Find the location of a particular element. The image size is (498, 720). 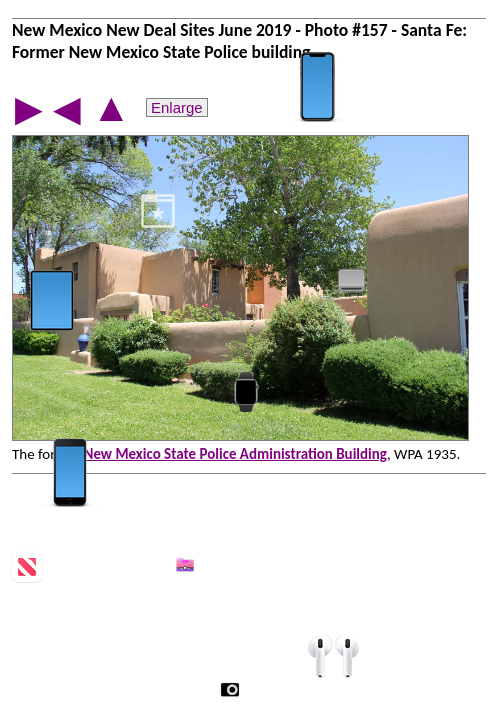

ipod shuffle device in sidebar is located at coordinates (230, 689).